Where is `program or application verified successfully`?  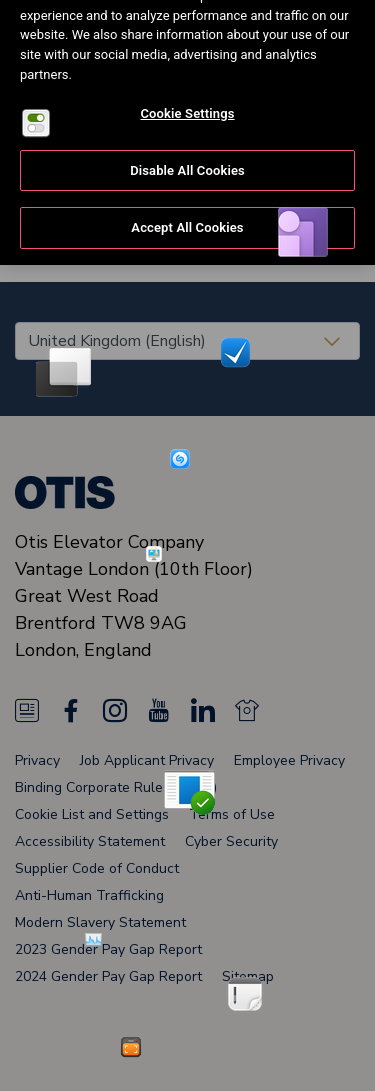
program or application verified successfully is located at coordinates (189, 789).